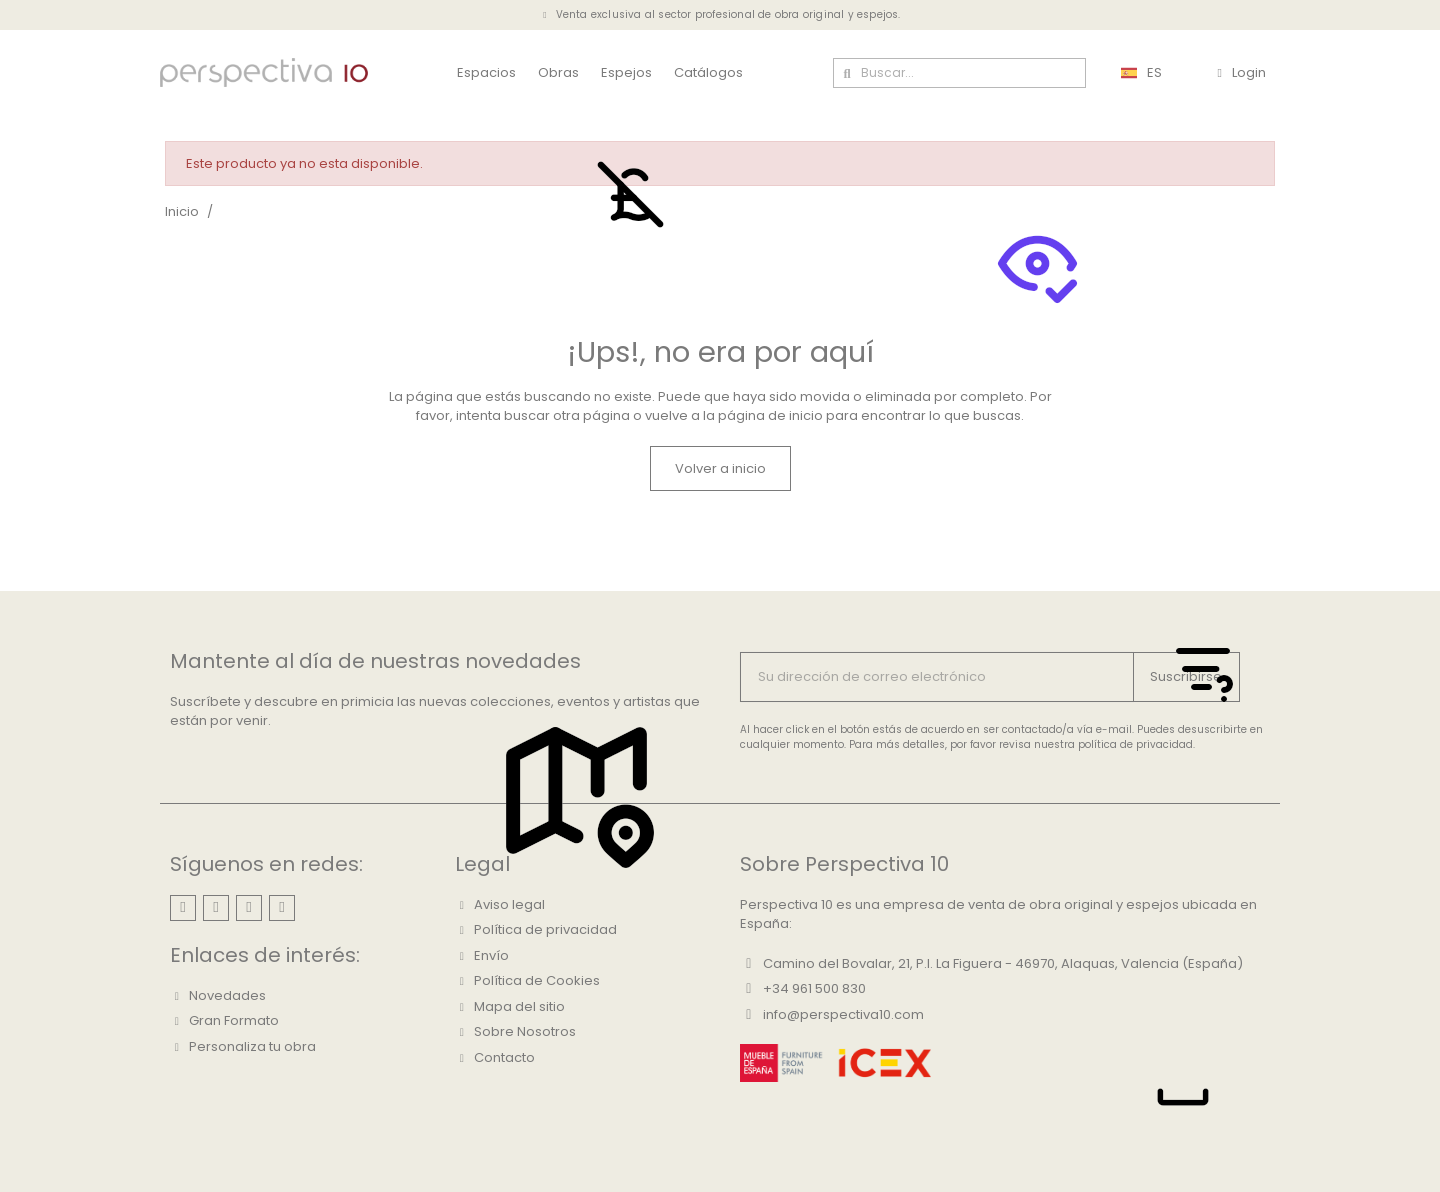  I want to click on filter settings need attention or review, so click(1203, 669).